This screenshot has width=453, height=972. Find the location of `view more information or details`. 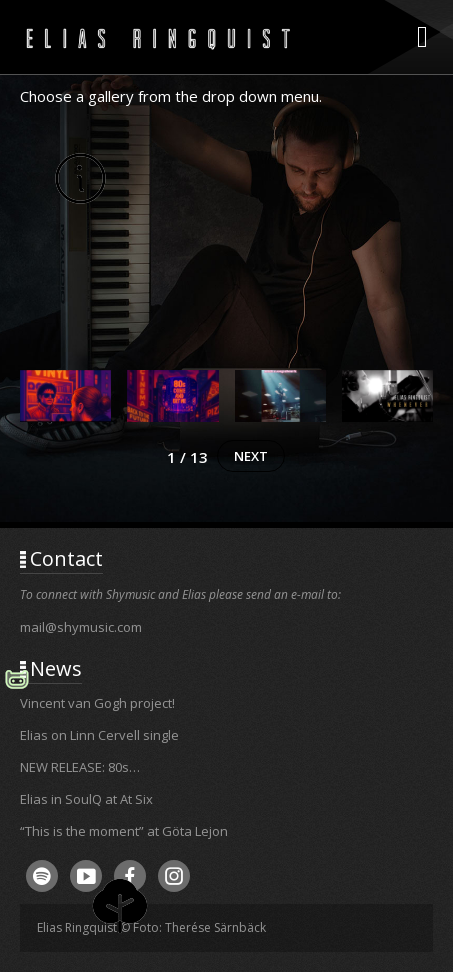

view more information or details is located at coordinates (80, 178).